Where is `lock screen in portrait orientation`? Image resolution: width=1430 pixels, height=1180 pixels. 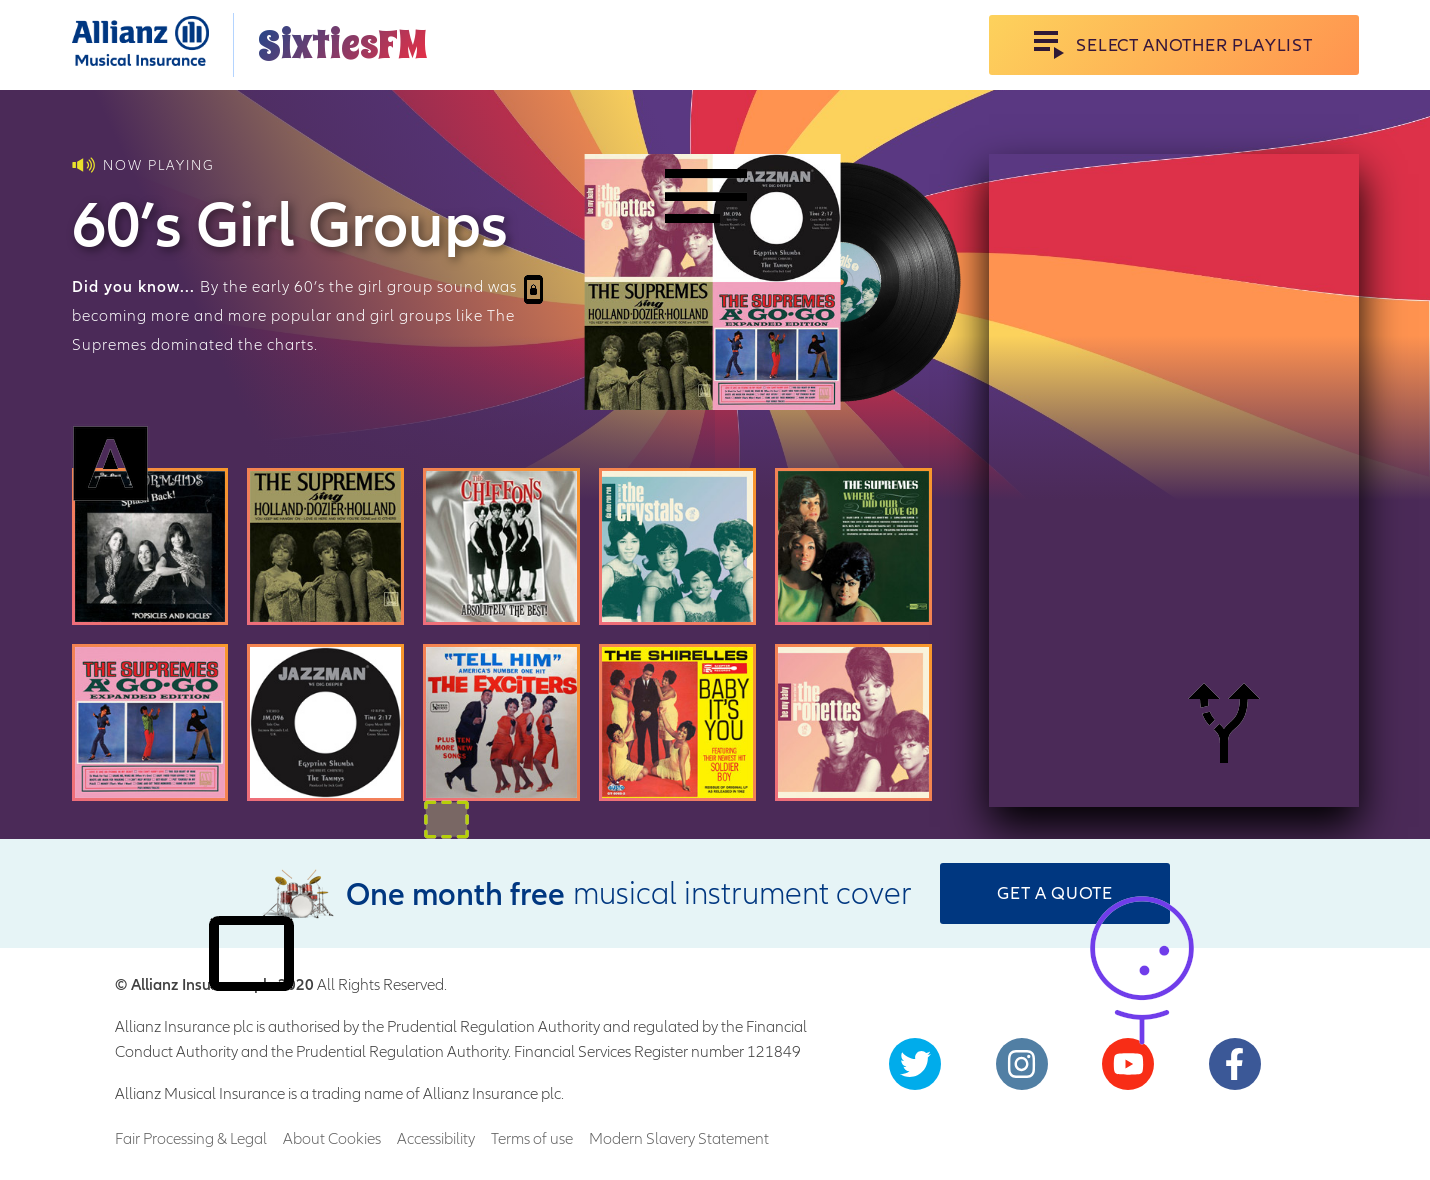 lock screen in portrait orientation is located at coordinates (533, 289).